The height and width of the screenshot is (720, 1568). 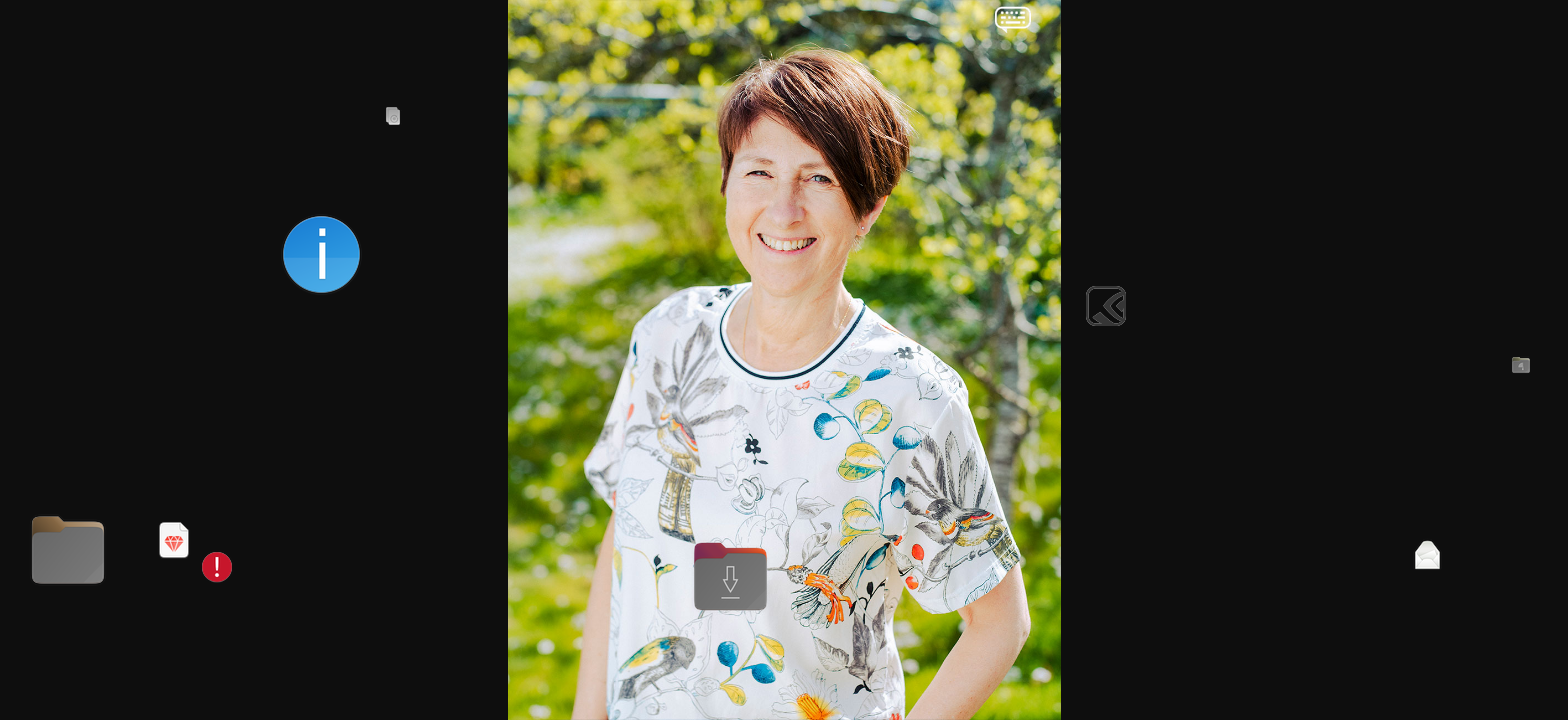 I want to click on access multiple disk drives or storage devices, so click(x=393, y=116).